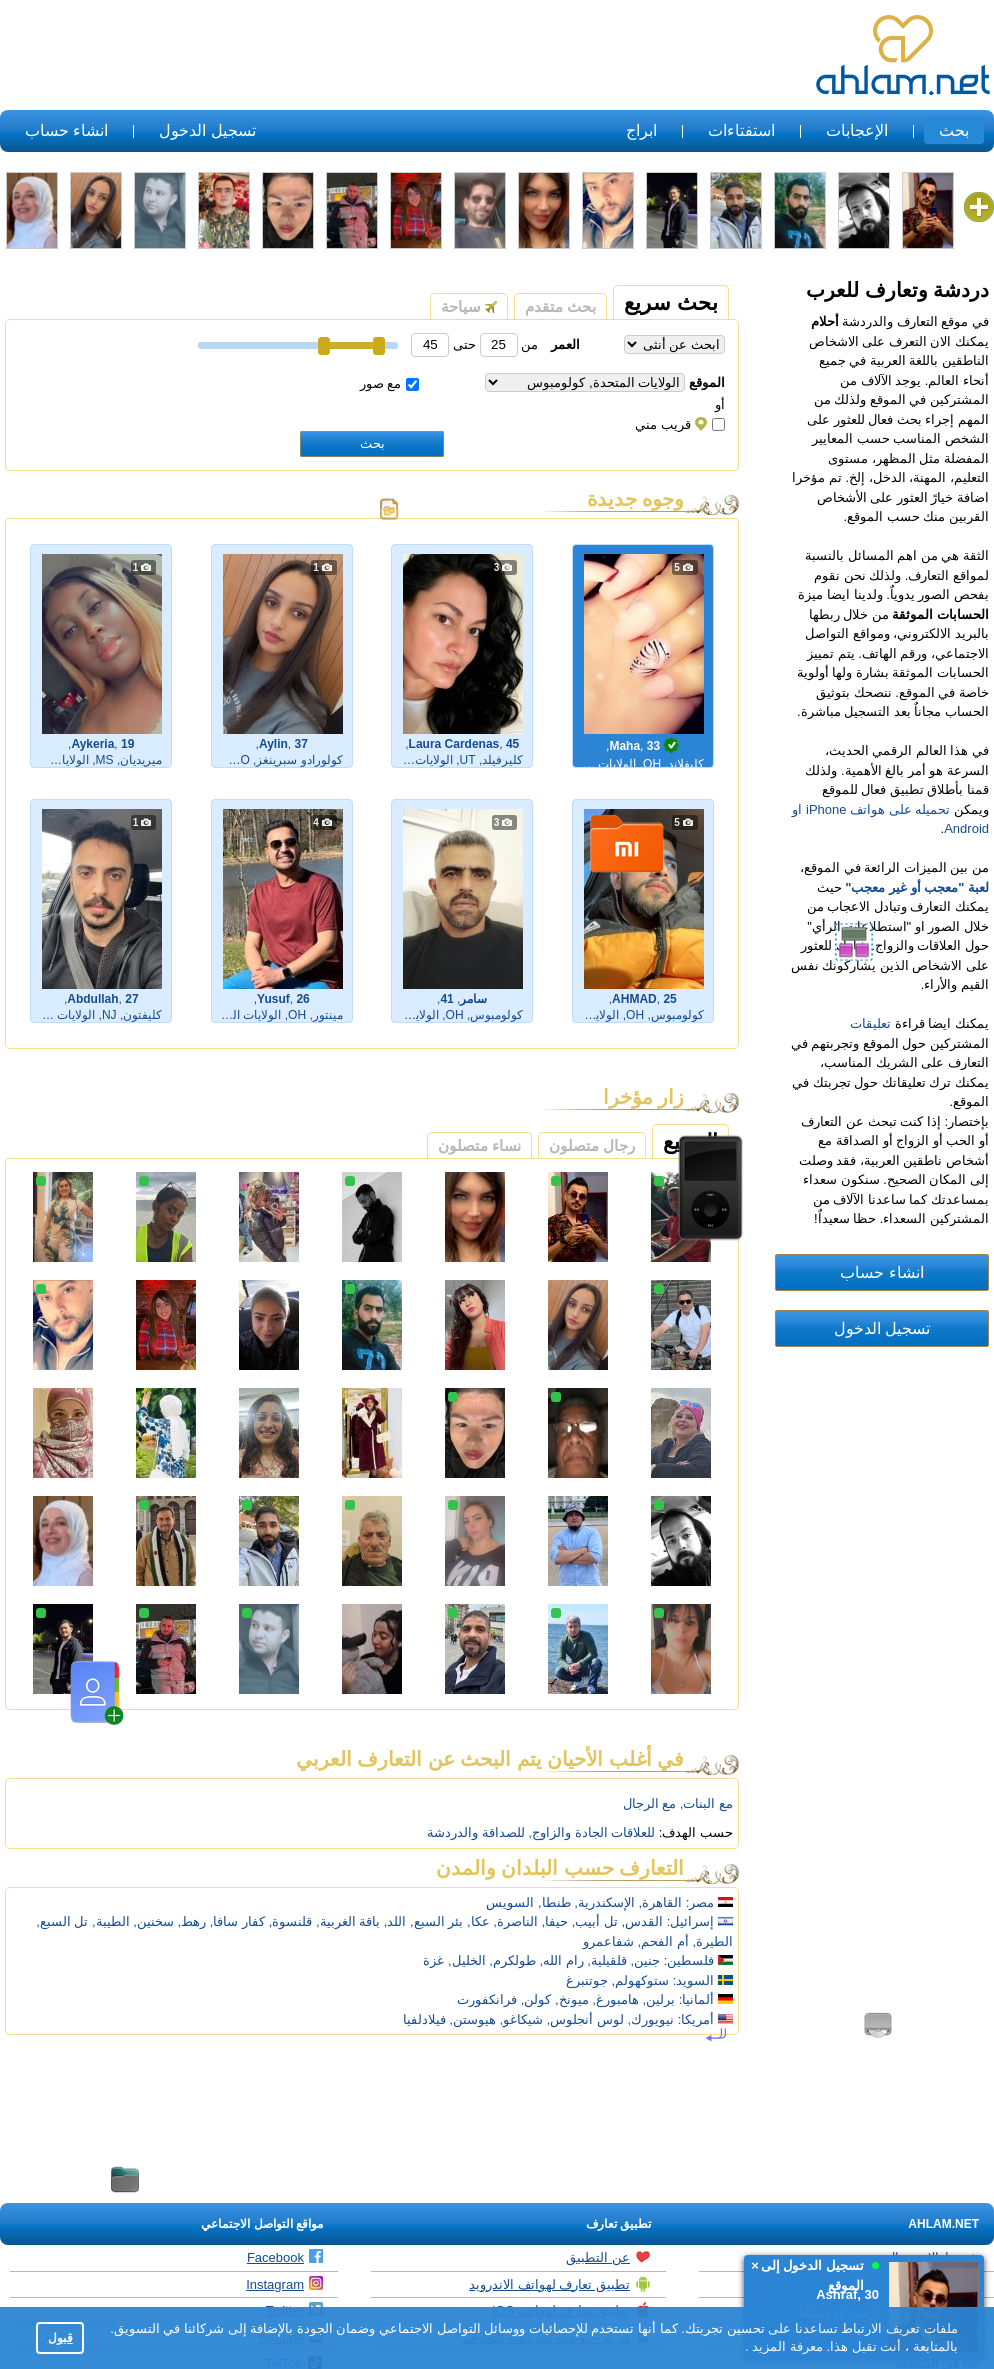 The width and height of the screenshot is (994, 2369). I want to click on reply to all recipients of an email, so click(715, 2033).